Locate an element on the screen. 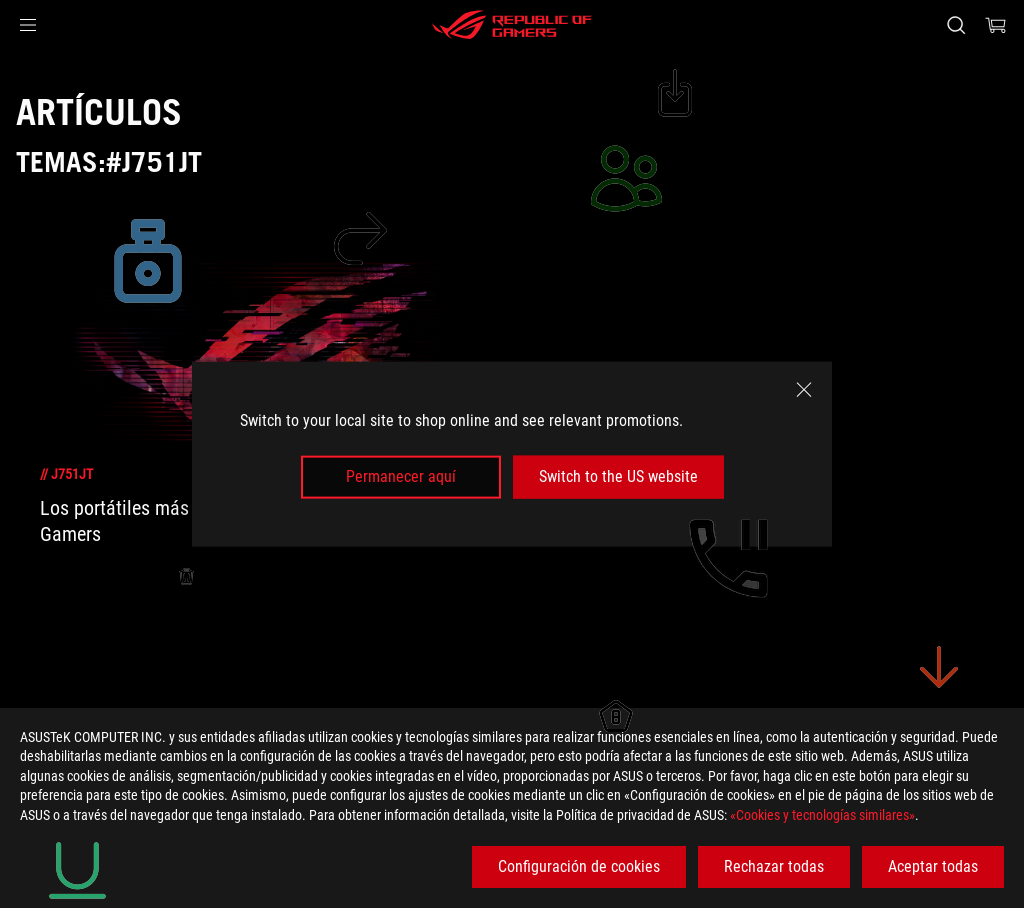 The image size is (1024, 908). delete selected item is located at coordinates (186, 576).